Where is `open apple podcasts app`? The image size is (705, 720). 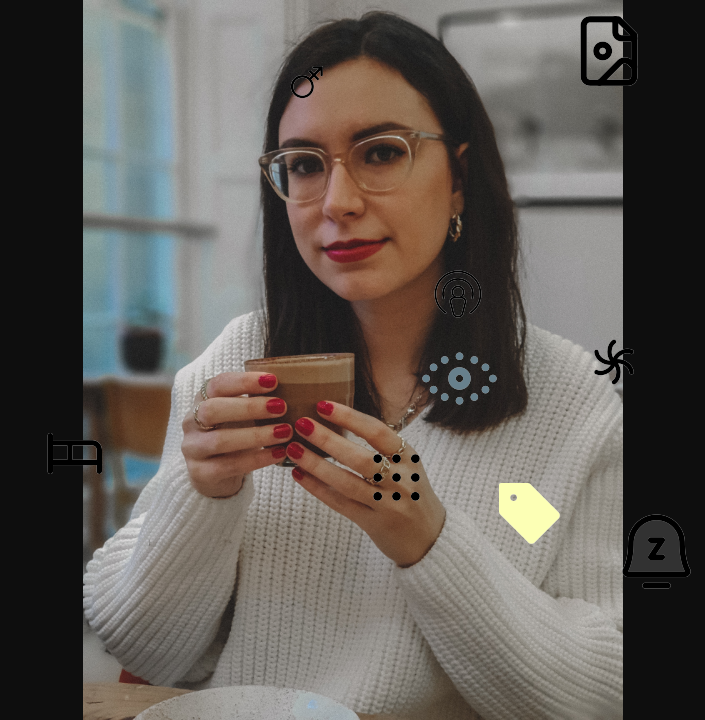 open apple podcasts app is located at coordinates (458, 294).